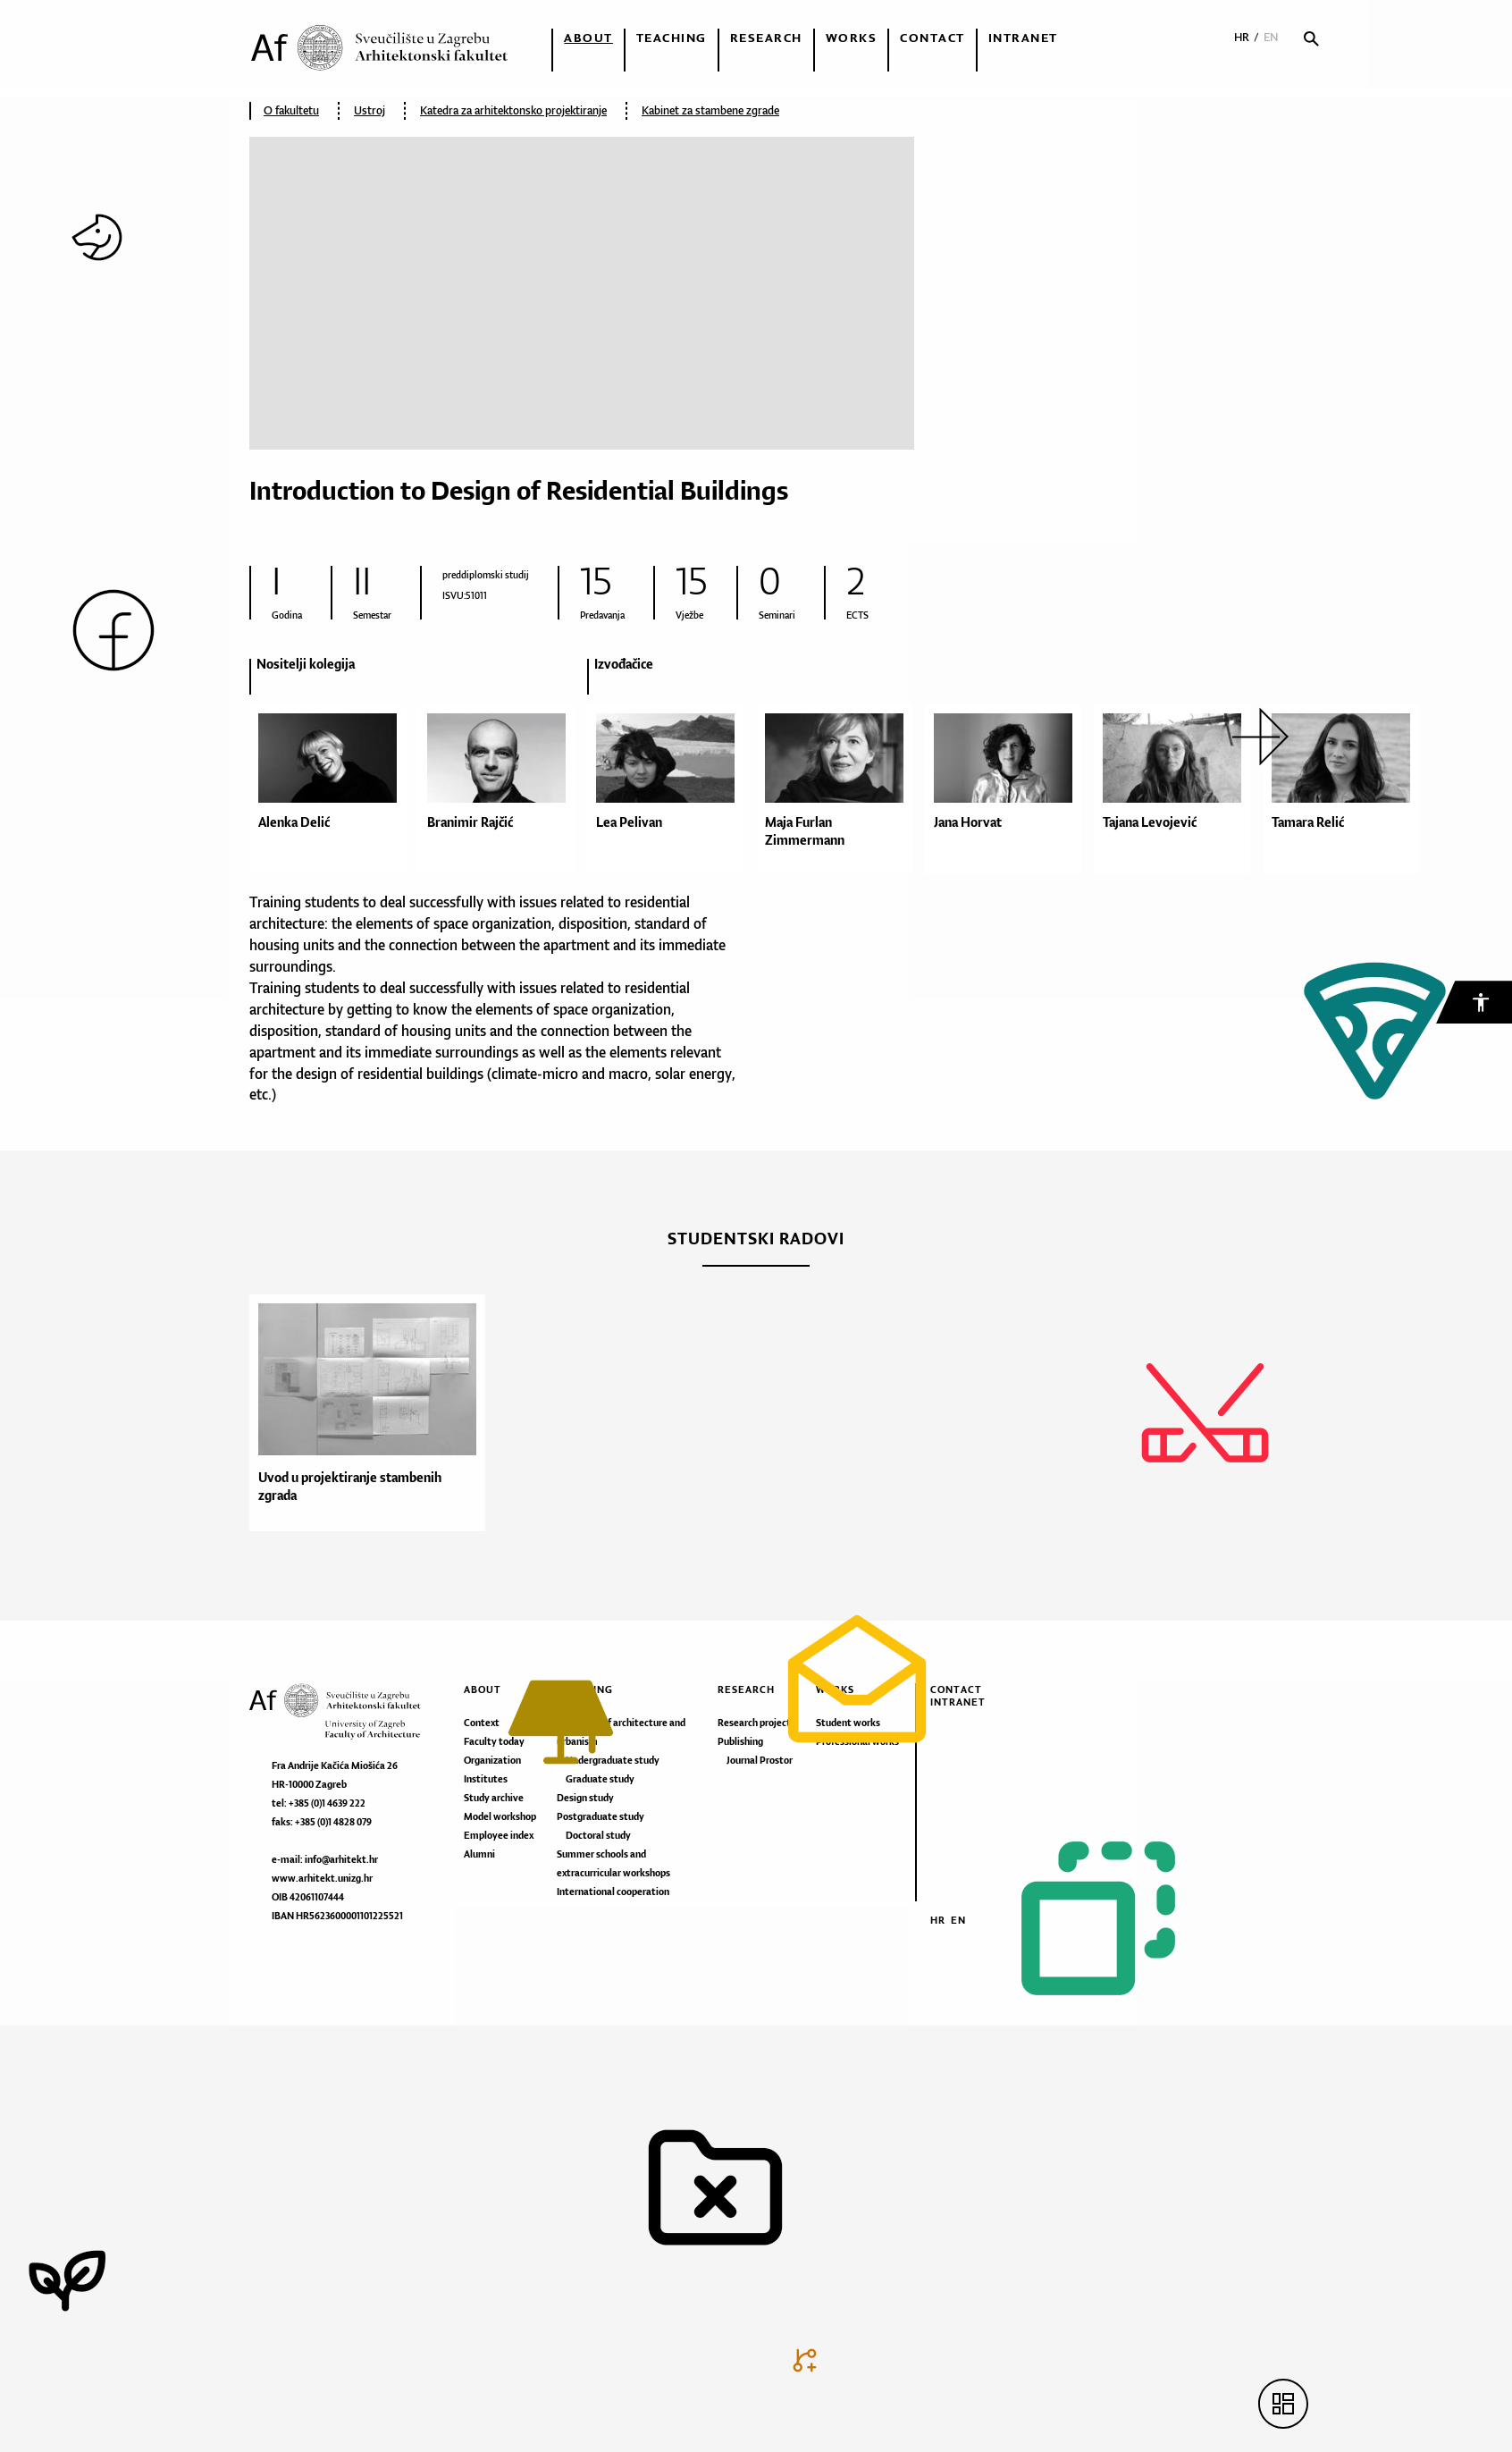 This screenshot has height=2452, width=1512. Describe the element at coordinates (1205, 1412) in the screenshot. I see `view hockey scores or sports updates` at that location.